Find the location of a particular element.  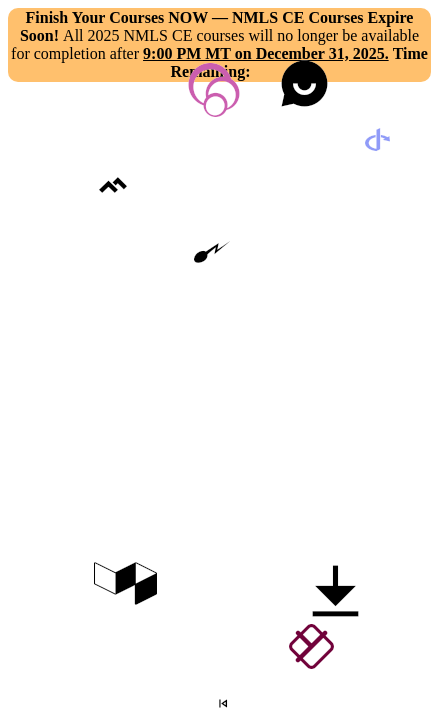

sign in with OpenID authentication is located at coordinates (377, 139).